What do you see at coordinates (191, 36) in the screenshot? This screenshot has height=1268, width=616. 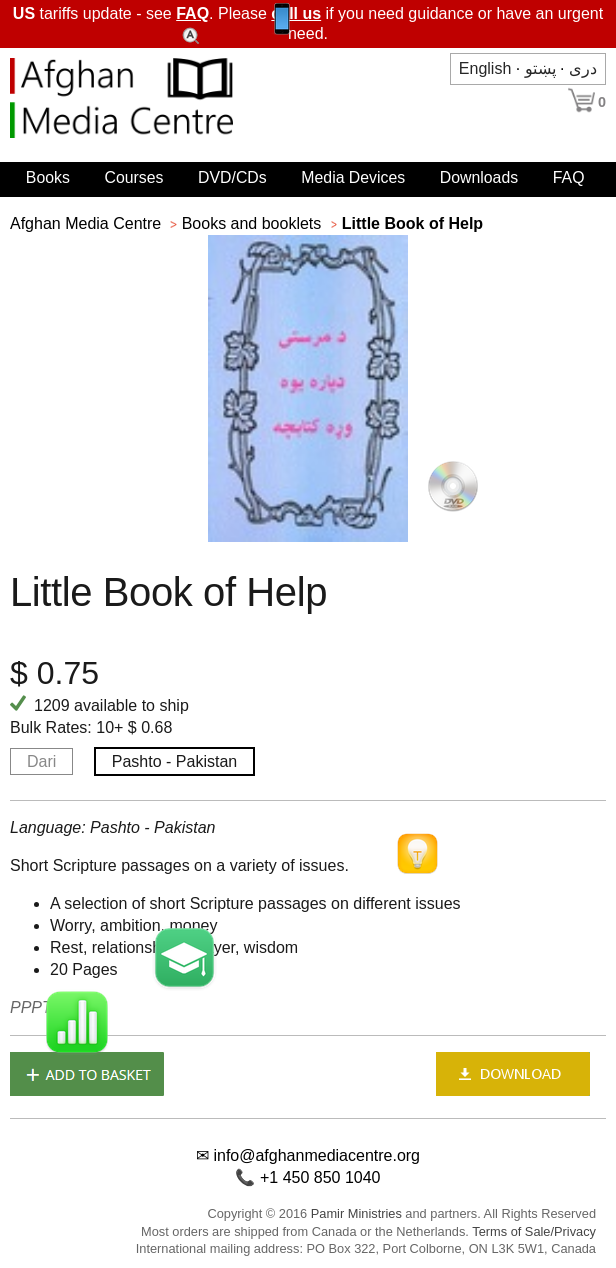 I see `search within the current project` at bounding box center [191, 36].